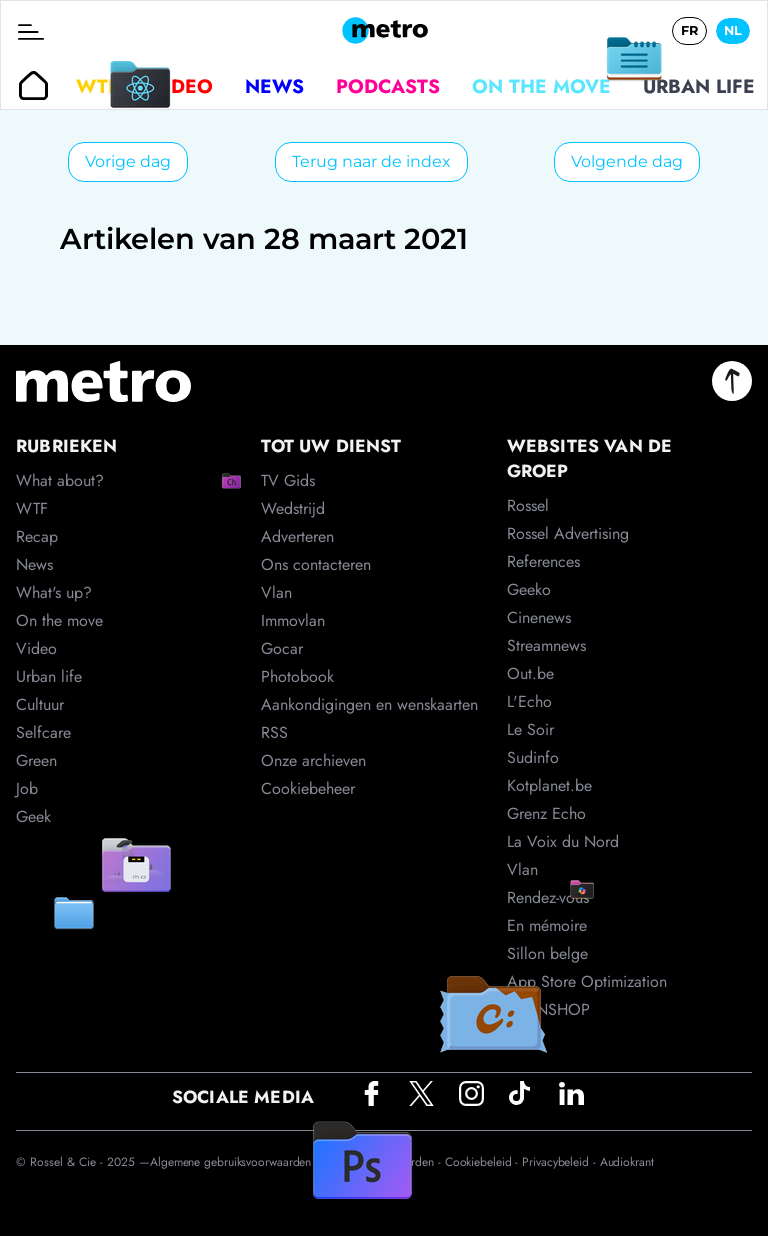 This screenshot has height=1236, width=768. What do you see at coordinates (493, 1015) in the screenshot?
I see `folder containing chocolatey package manager files` at bounding box center [493, 1015].